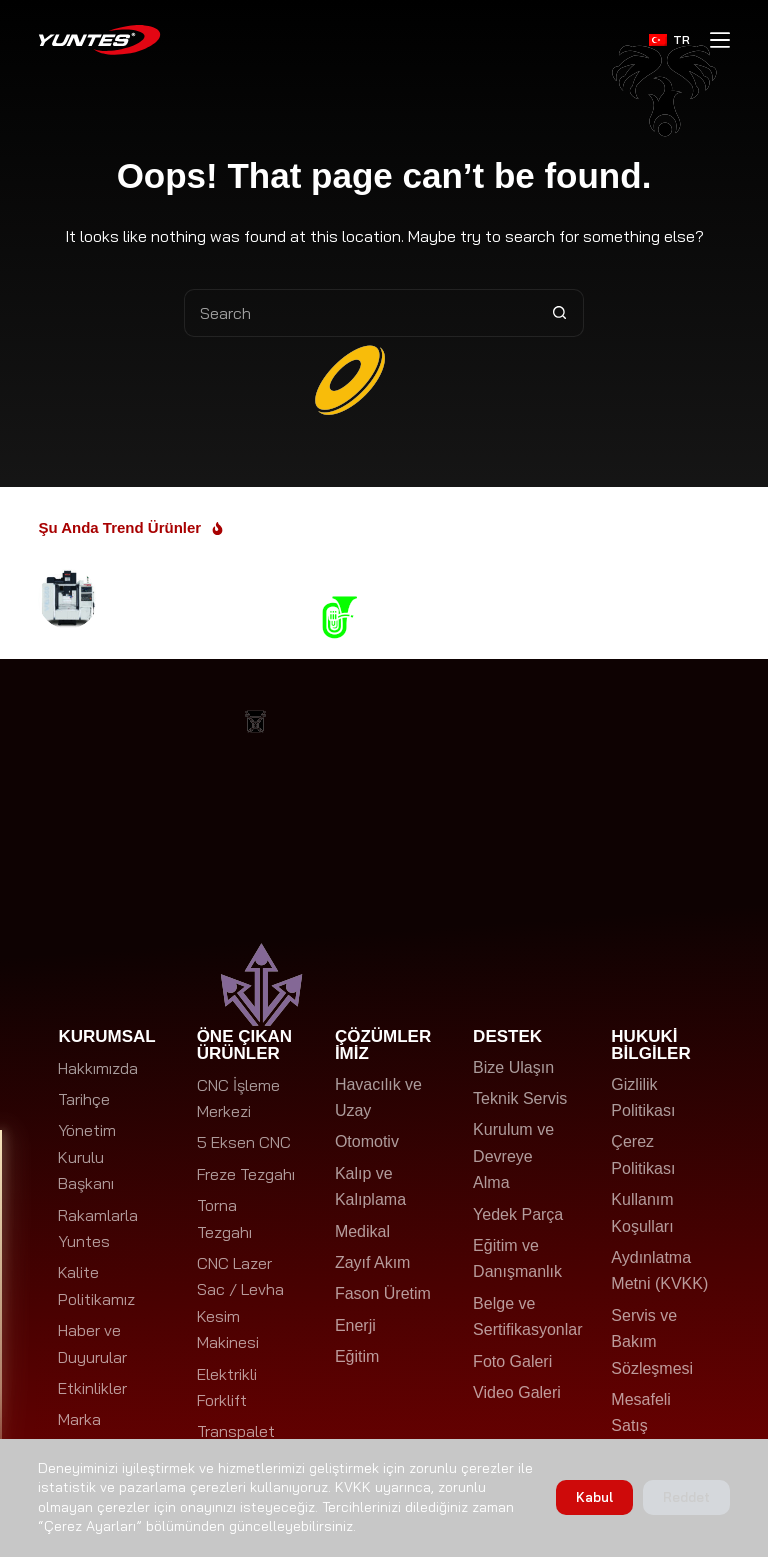 Image resolution: width=768 pixels, height=1557 pixels. Describe the element at coordinates (350, 380) in the screenshot. I see `play a frisbee or disc golf game` at that location.